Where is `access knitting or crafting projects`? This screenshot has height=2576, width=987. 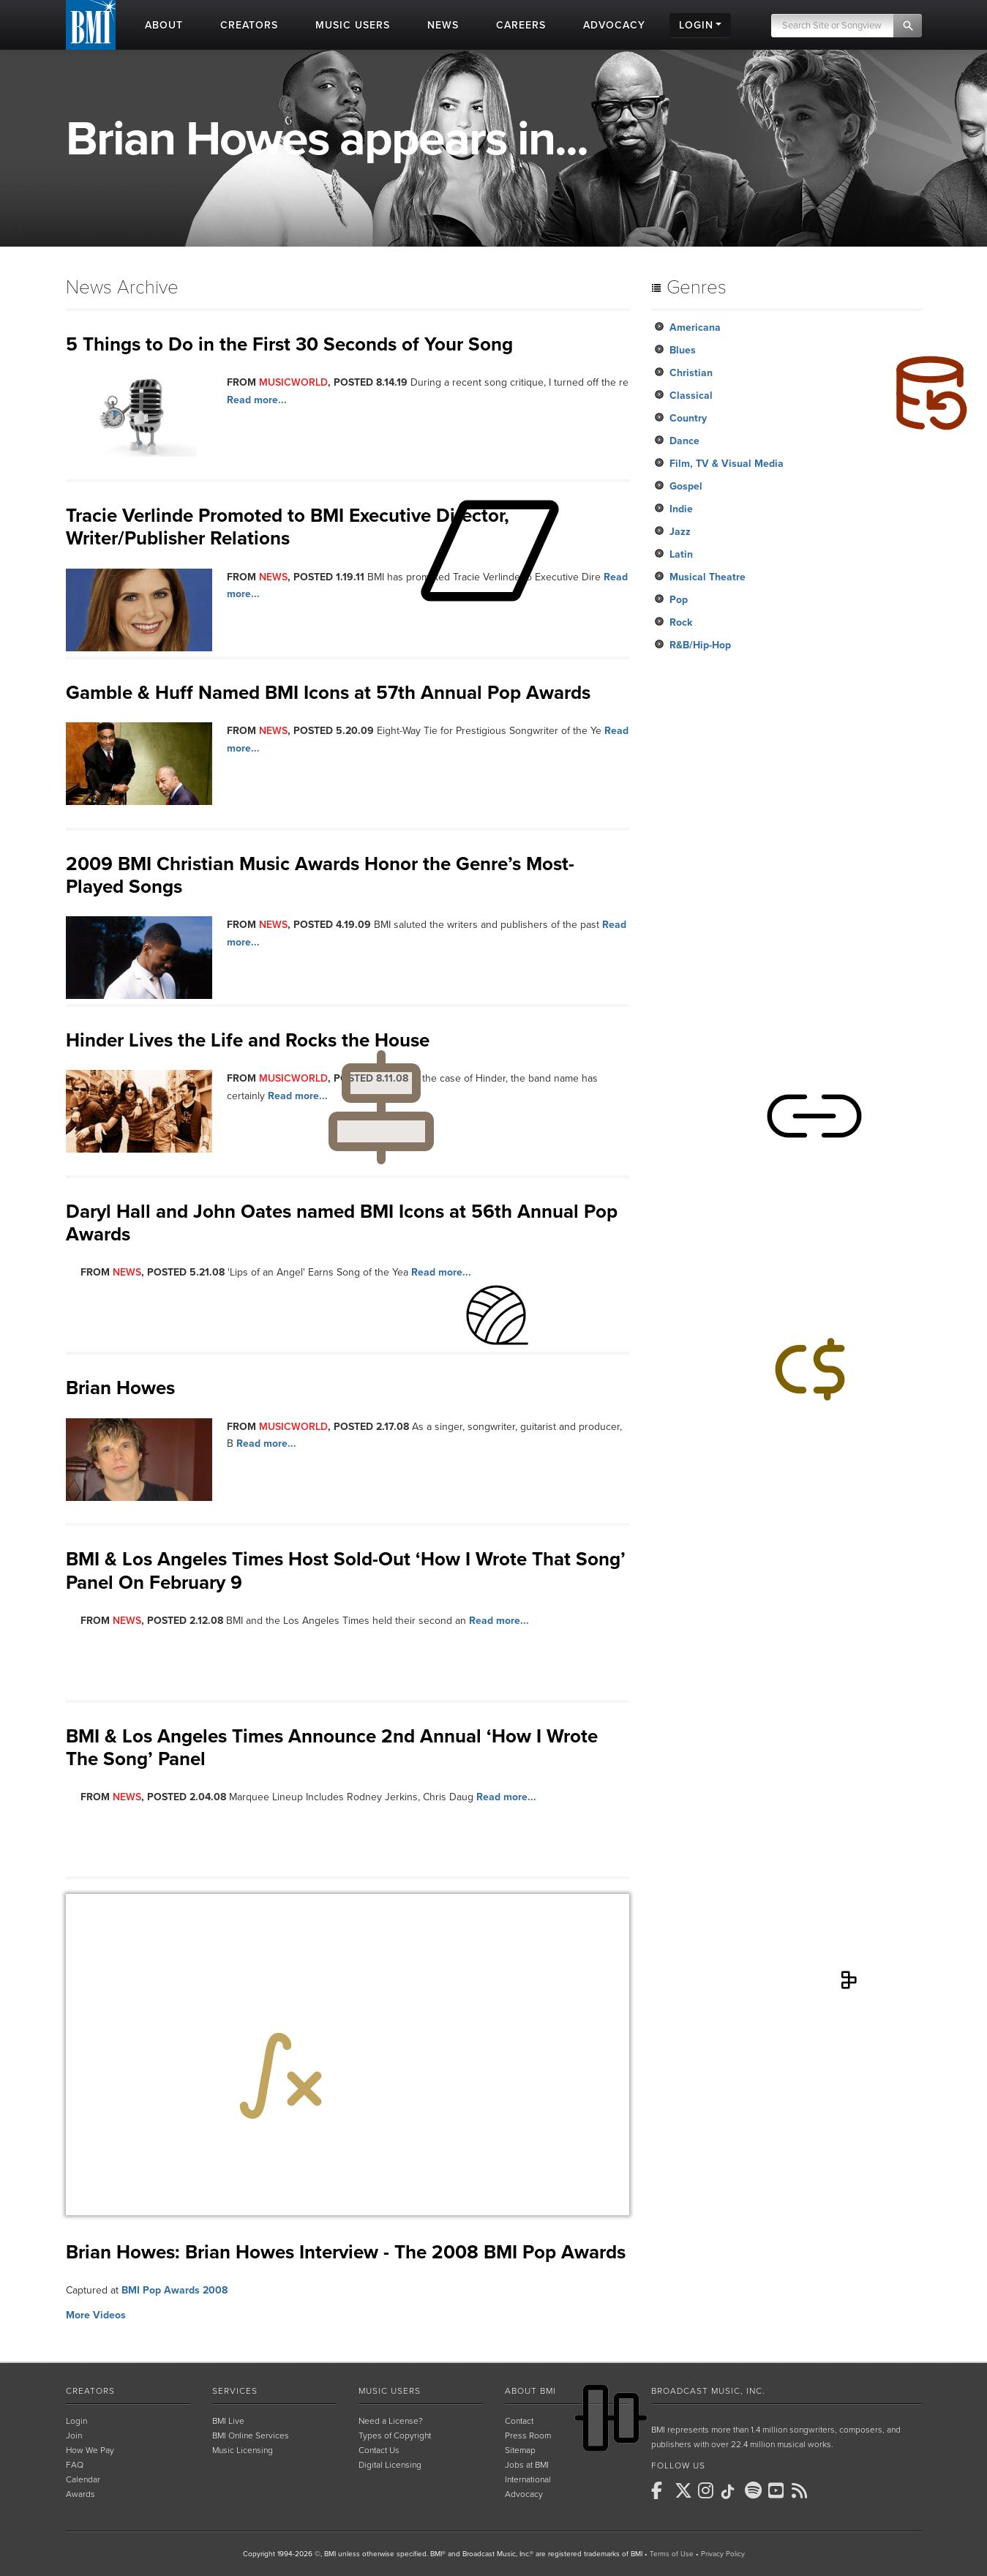 access knitting or crafting projects is located at coordinates (496, 1315).